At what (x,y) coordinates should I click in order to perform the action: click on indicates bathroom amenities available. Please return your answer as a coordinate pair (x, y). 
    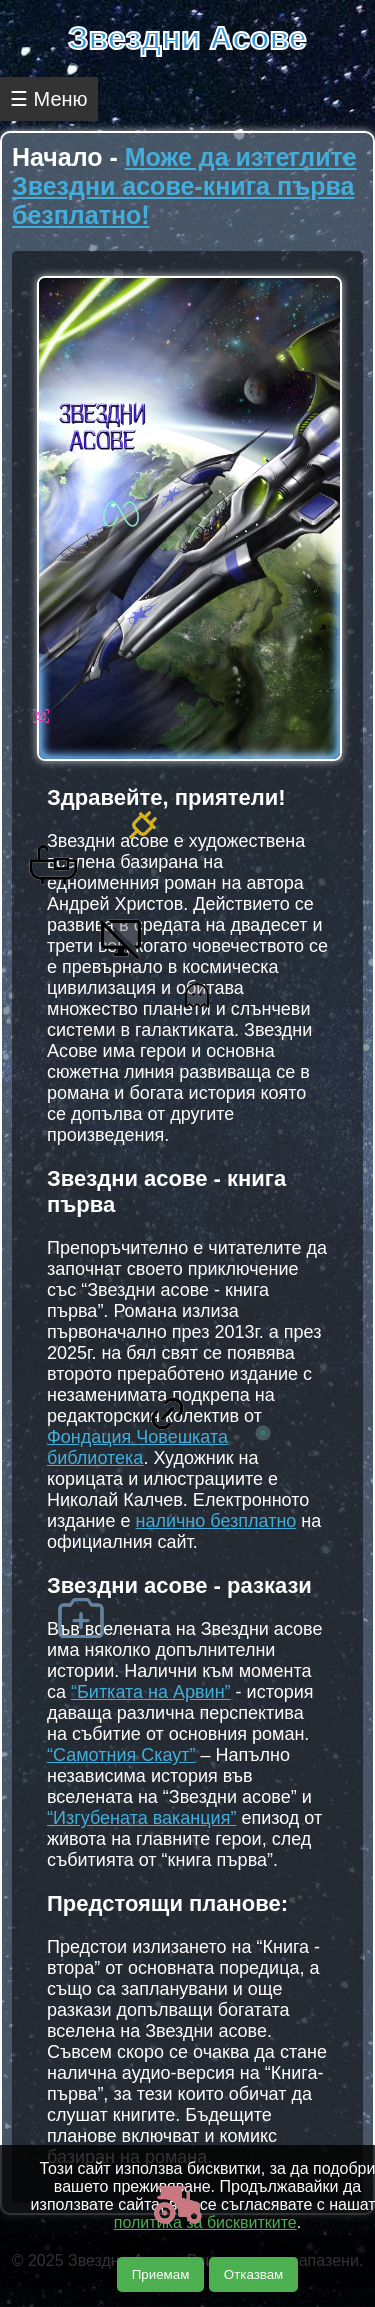
    Looking at the image, I should click on (53, 865).